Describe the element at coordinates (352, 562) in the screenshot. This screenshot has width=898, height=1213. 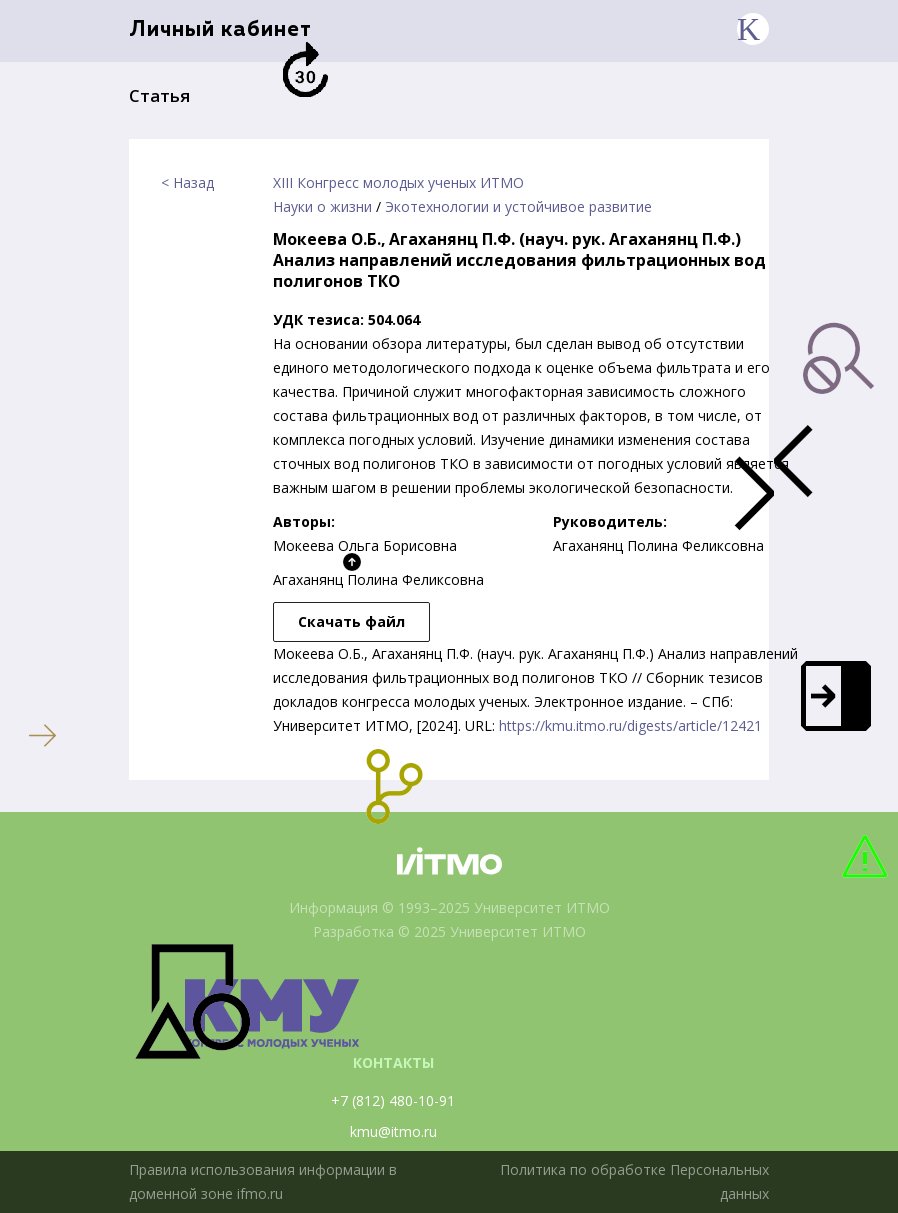
I see `upload a file or content` at that location.